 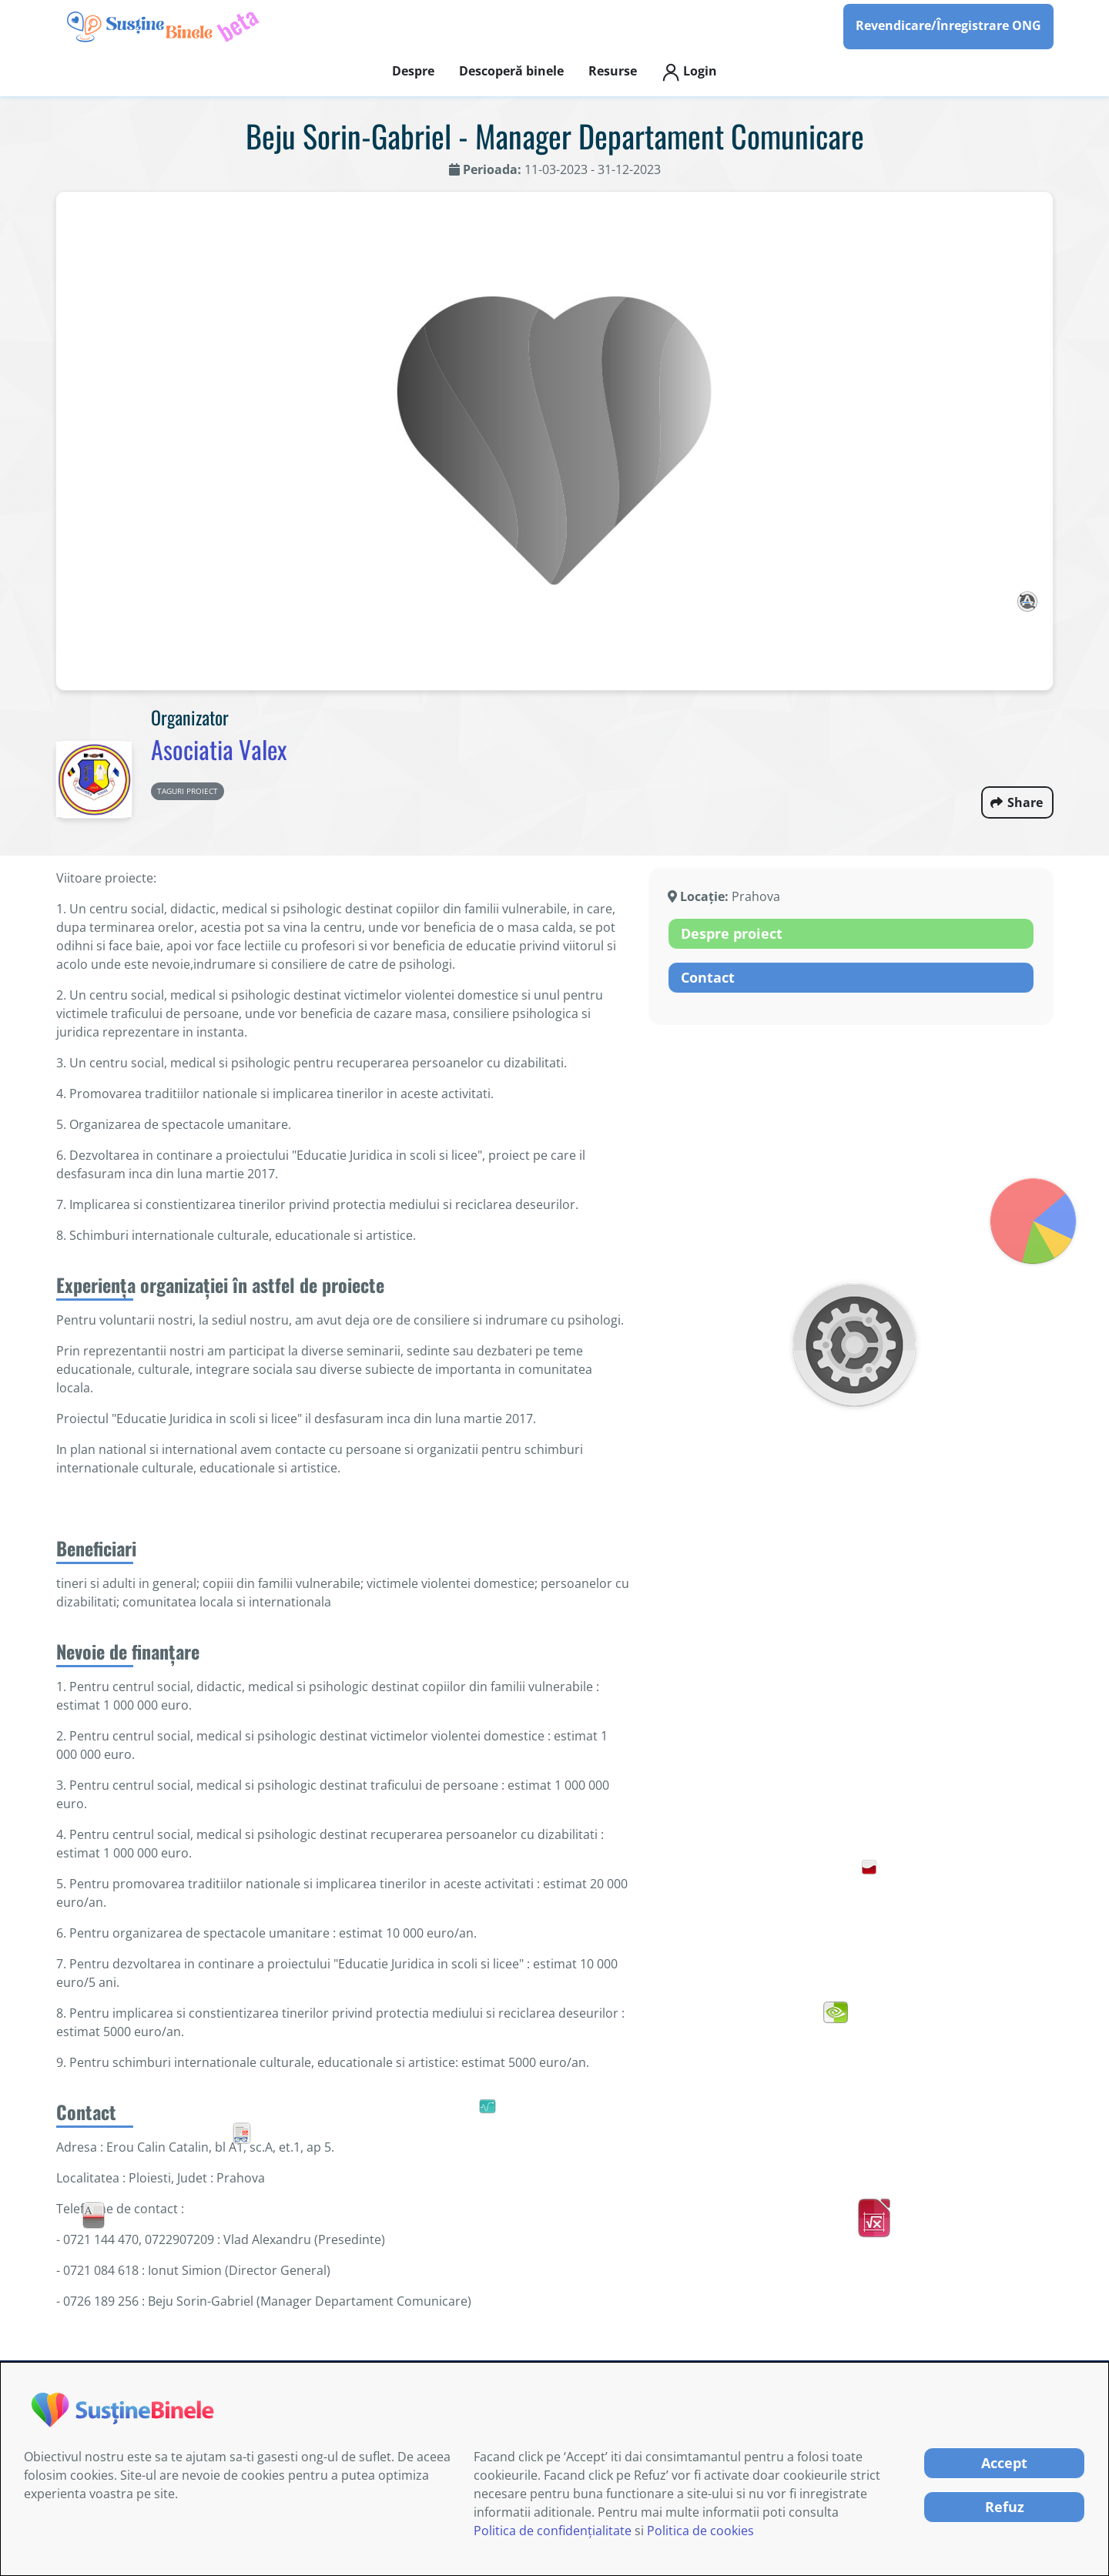 I want to click on open NVIDIA graphics card settings, so click(x=836, y=2012).